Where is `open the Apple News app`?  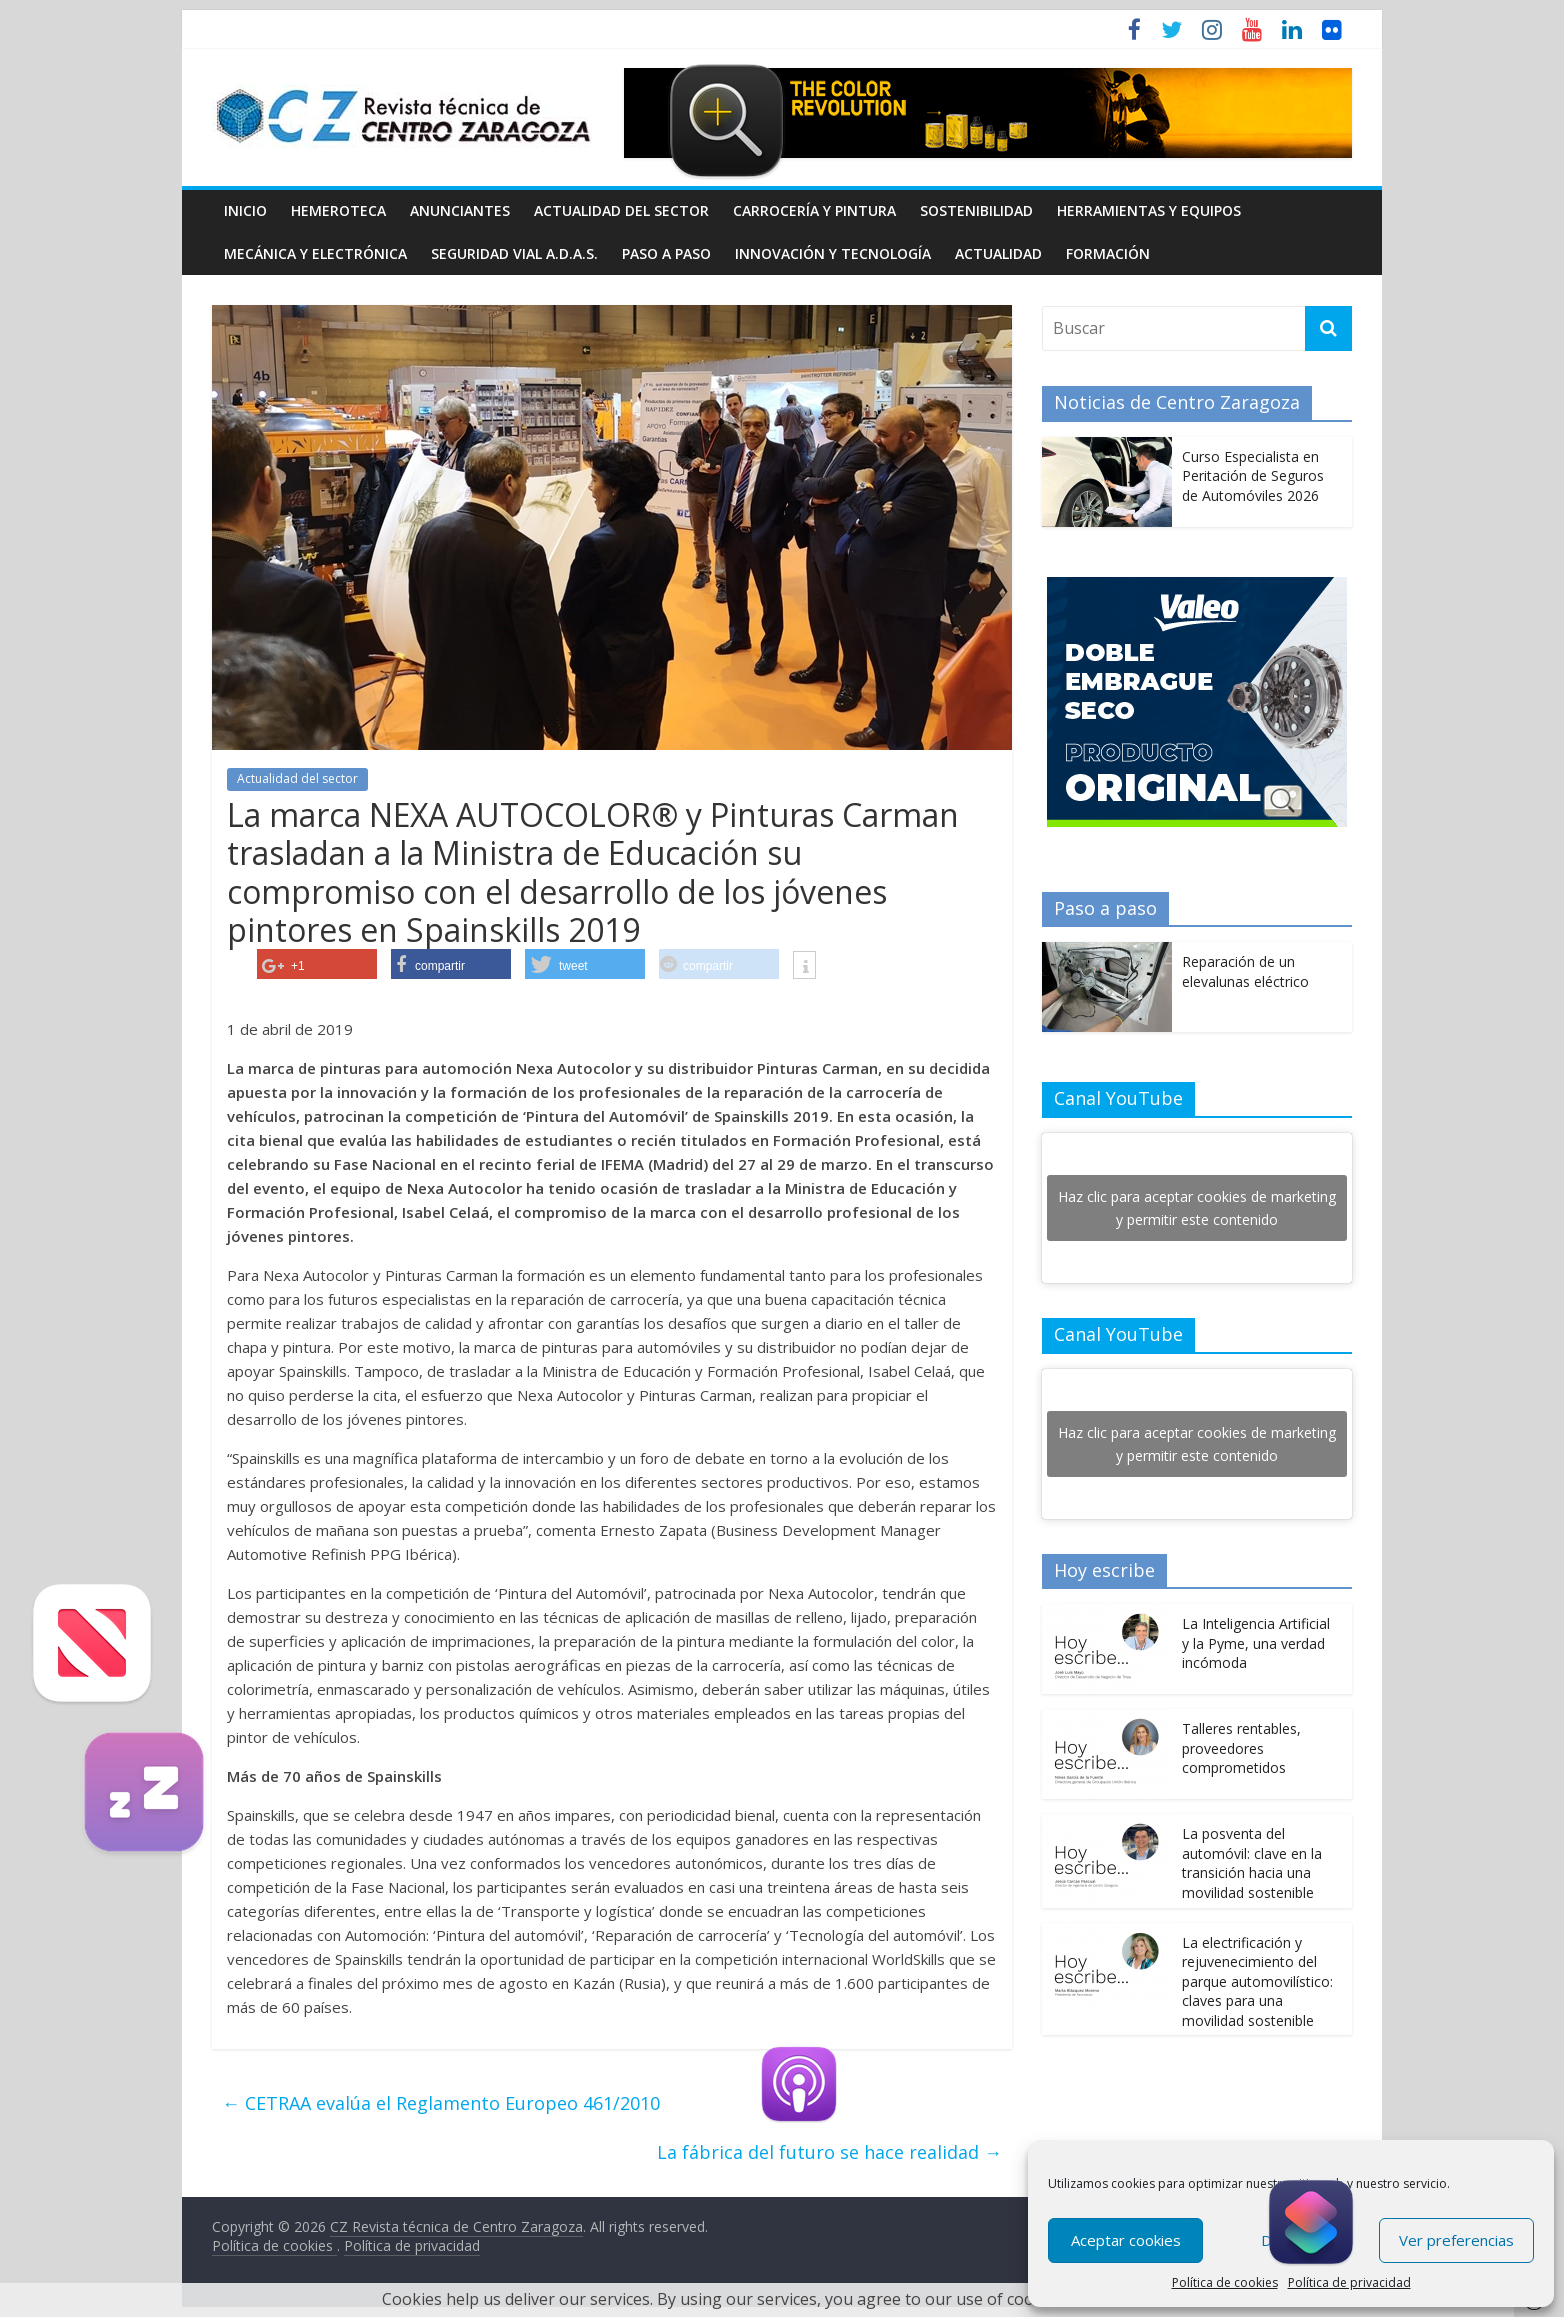
open the Apple News app is located at coordinates (92, 1643).